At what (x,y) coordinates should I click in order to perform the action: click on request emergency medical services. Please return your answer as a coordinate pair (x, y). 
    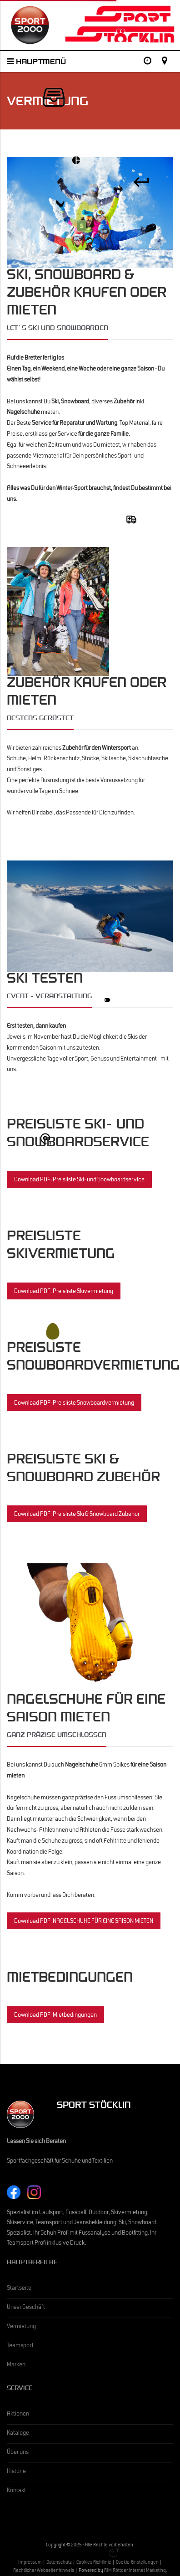
    Looking at the image, I should click on (131, 520).